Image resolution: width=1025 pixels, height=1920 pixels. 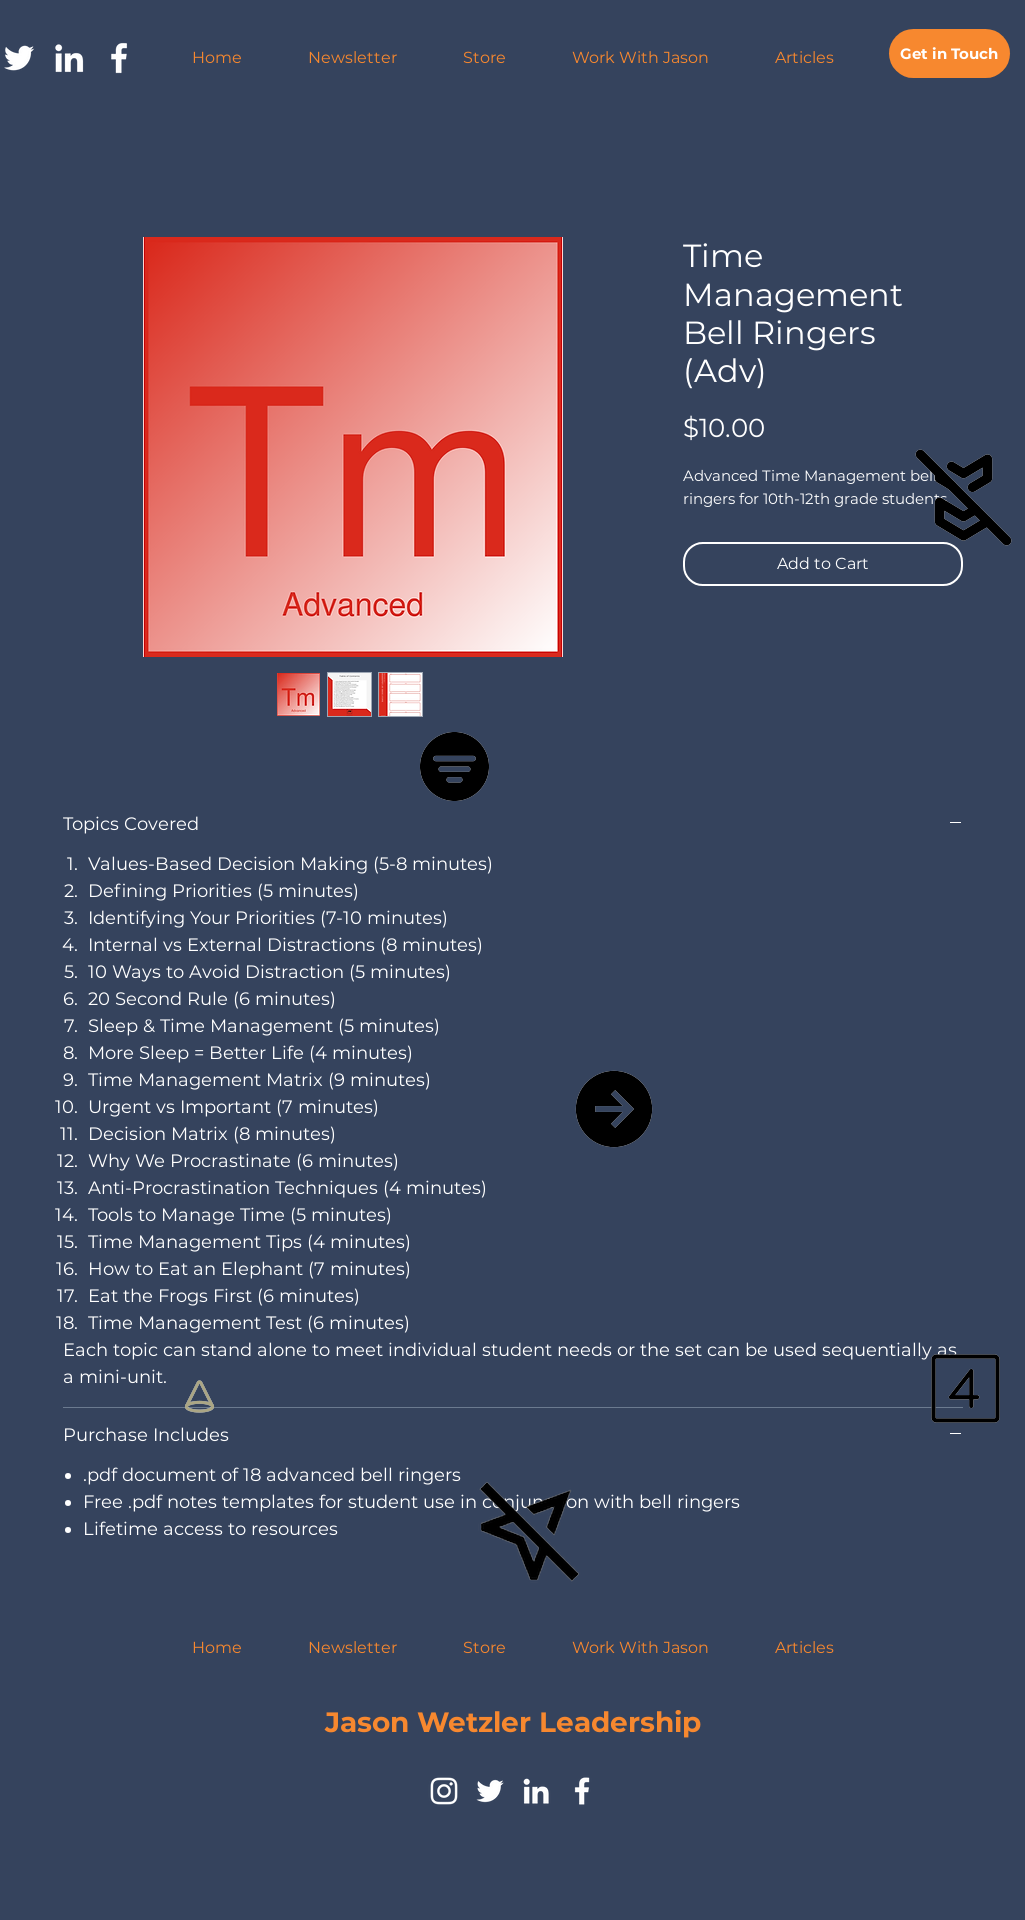 I want to click on select or input the number four, so click(x=965, y=1388).